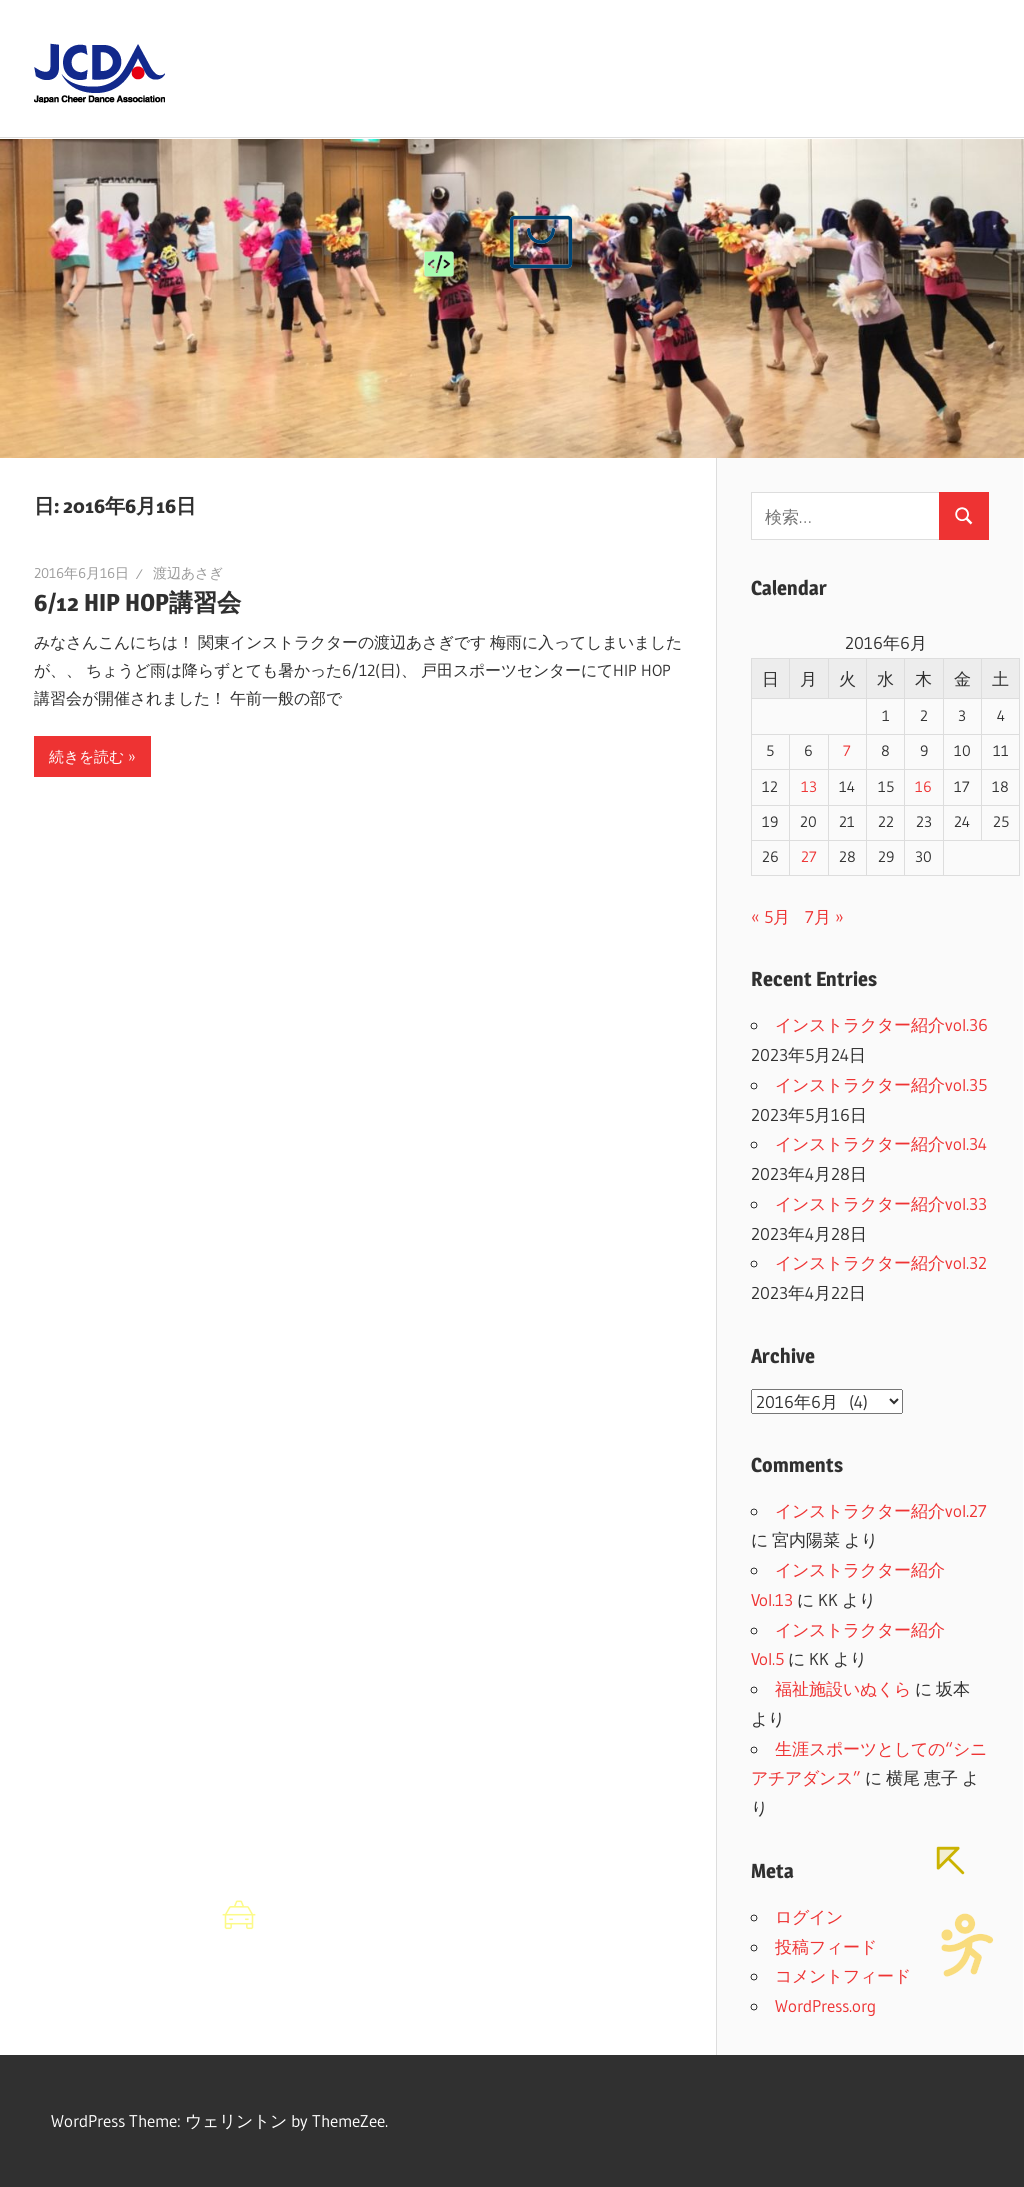 The height and width of the screenshot is (2187, 1024). Describe the element at coordinates (439, 264) in the screenshot. I see `view or edit source code` at that location.